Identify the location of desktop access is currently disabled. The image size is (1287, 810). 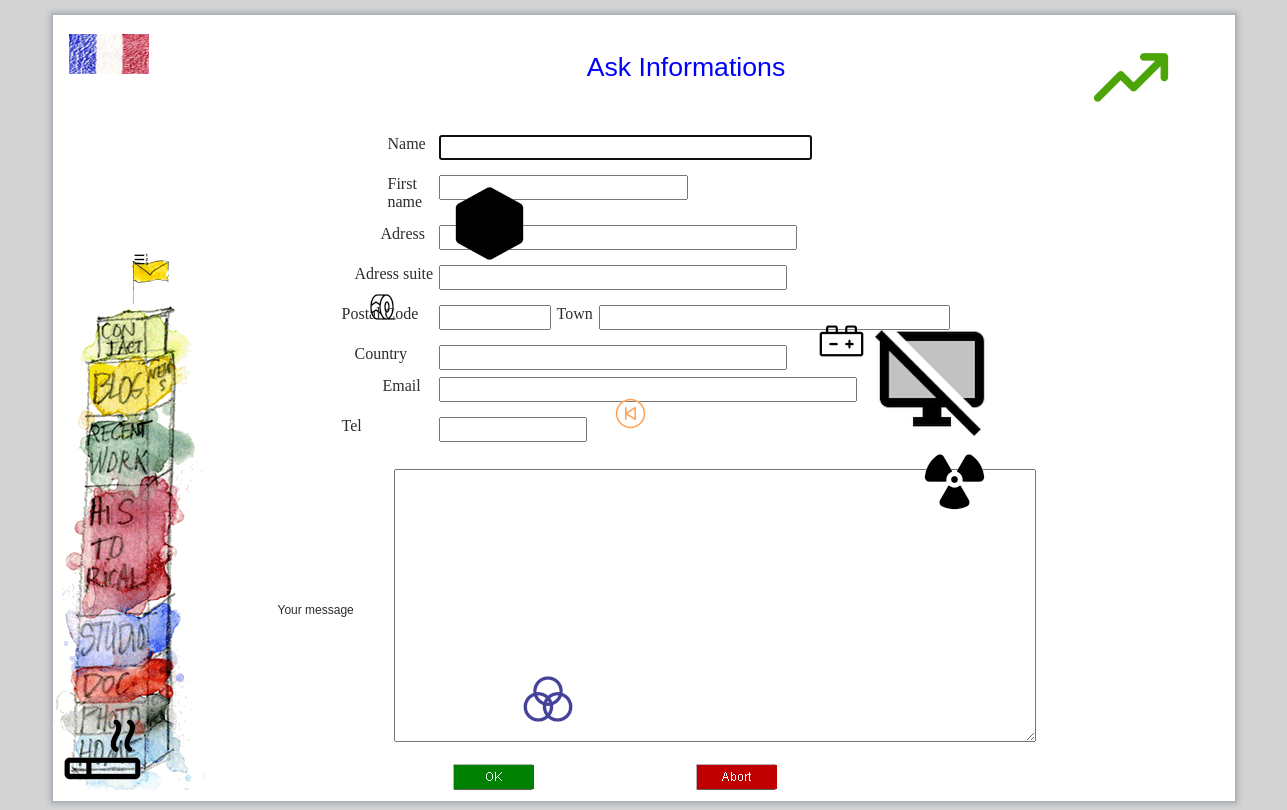
(932, 379).